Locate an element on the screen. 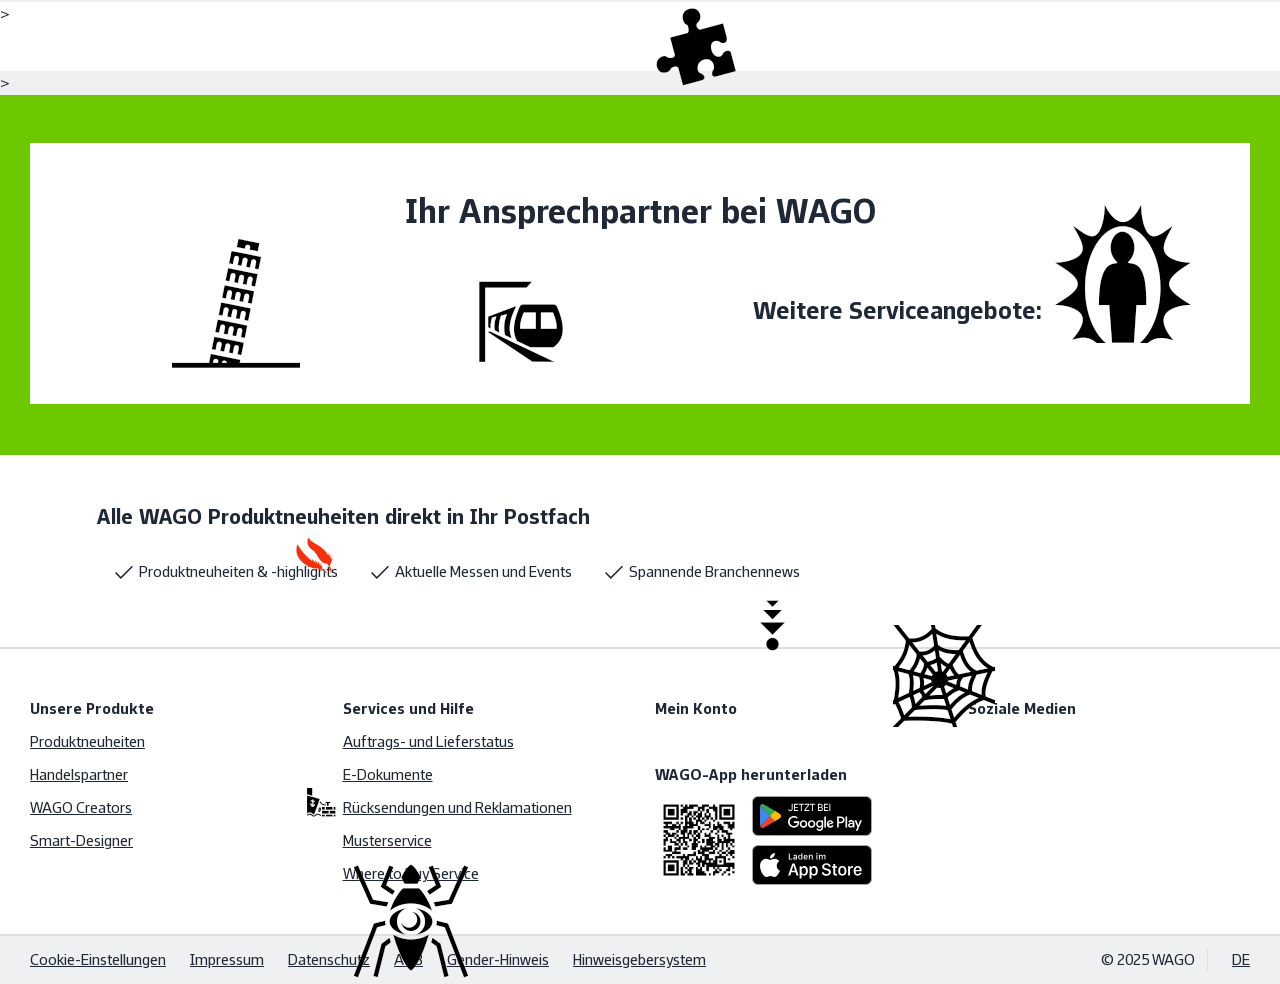 The height and width of the screenshot is (984, 1280). access plugins or extensions is located at coordinates (696, 47).